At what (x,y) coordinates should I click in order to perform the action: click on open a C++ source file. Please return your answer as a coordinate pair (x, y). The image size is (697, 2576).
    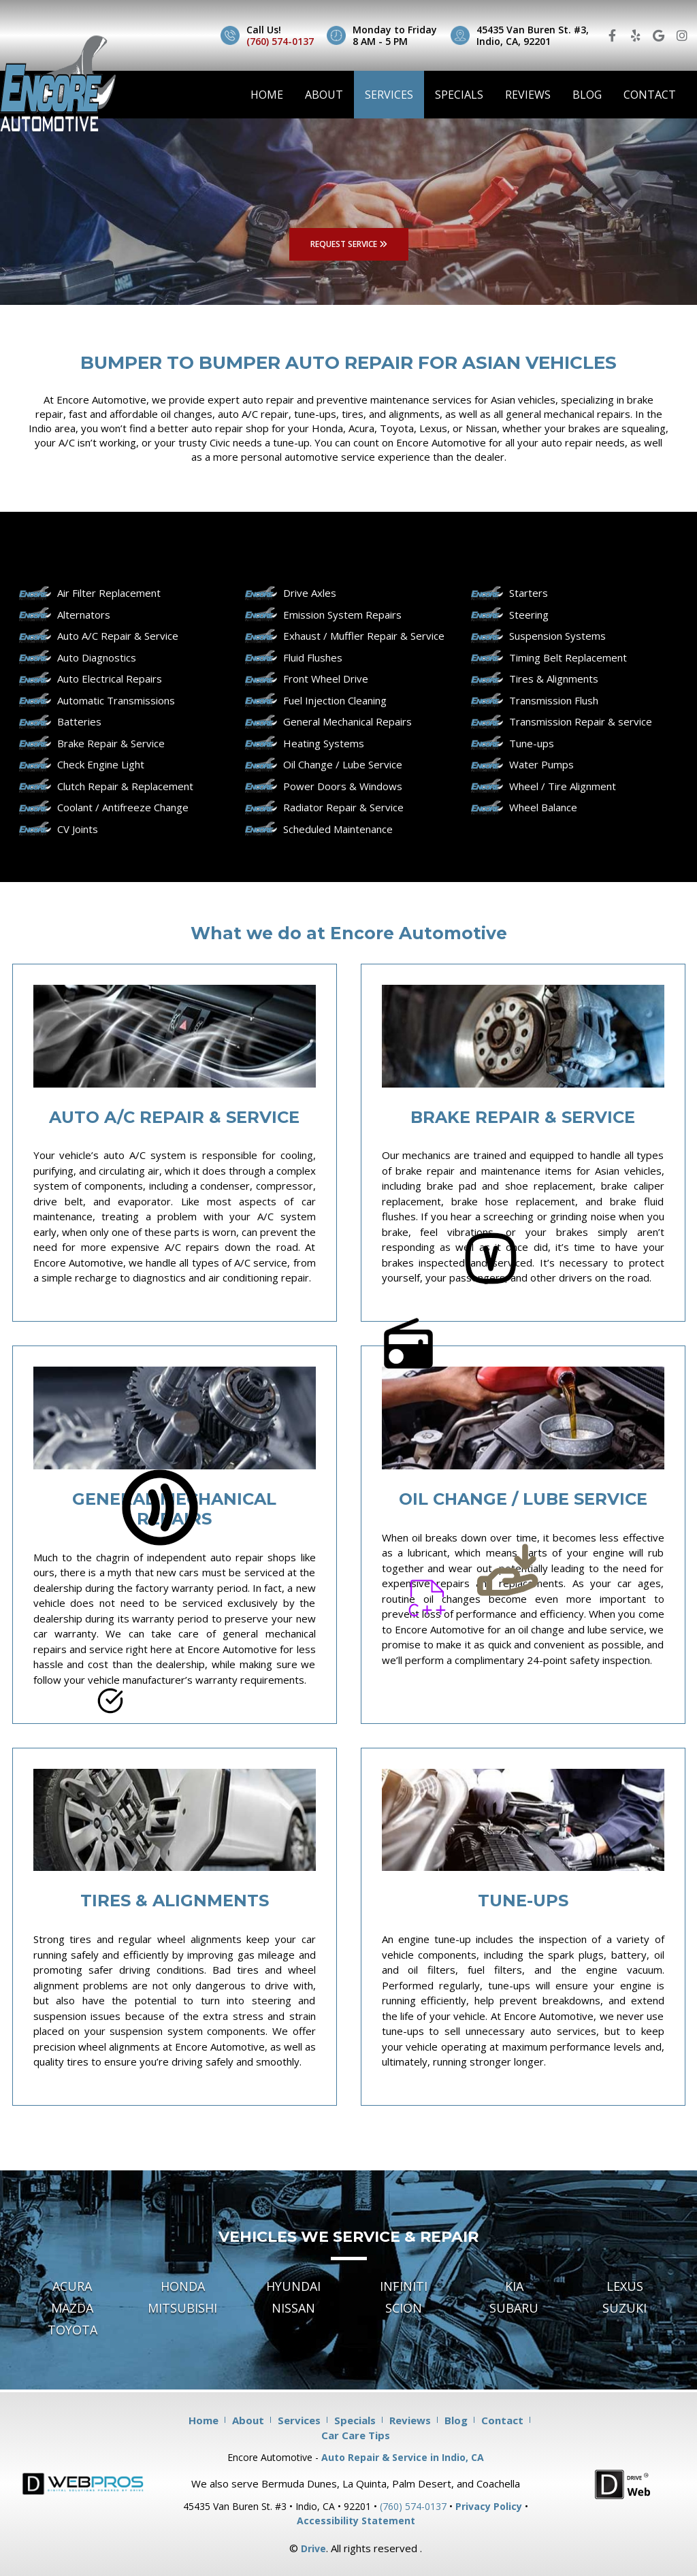
    Looking at the image, I should click on (427, 1599).